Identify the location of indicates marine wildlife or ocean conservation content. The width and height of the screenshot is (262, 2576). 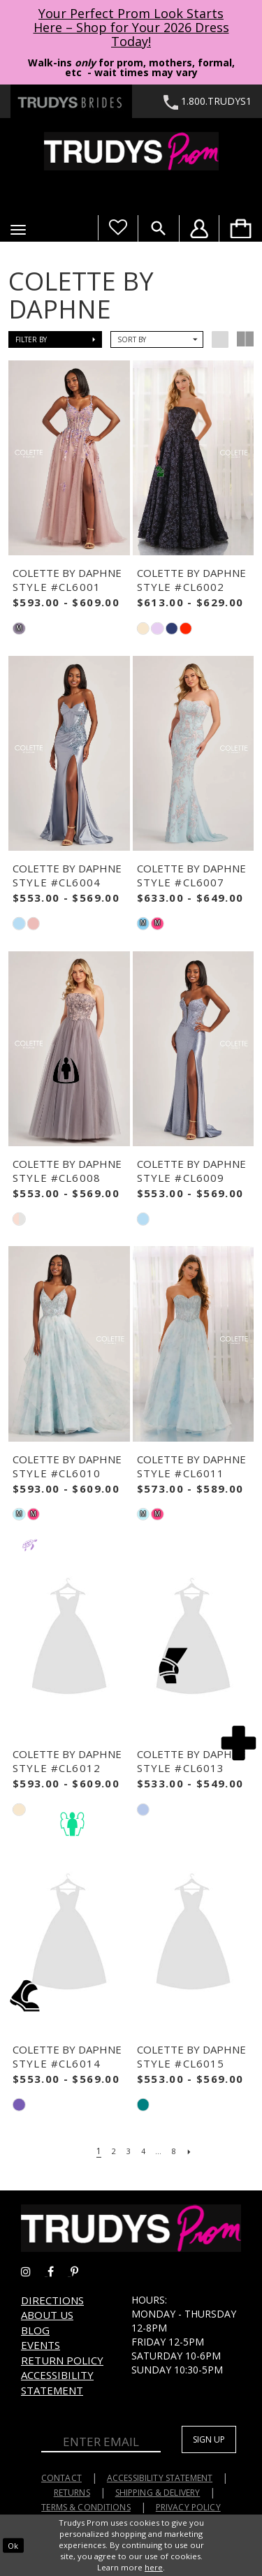
(29, 1545).